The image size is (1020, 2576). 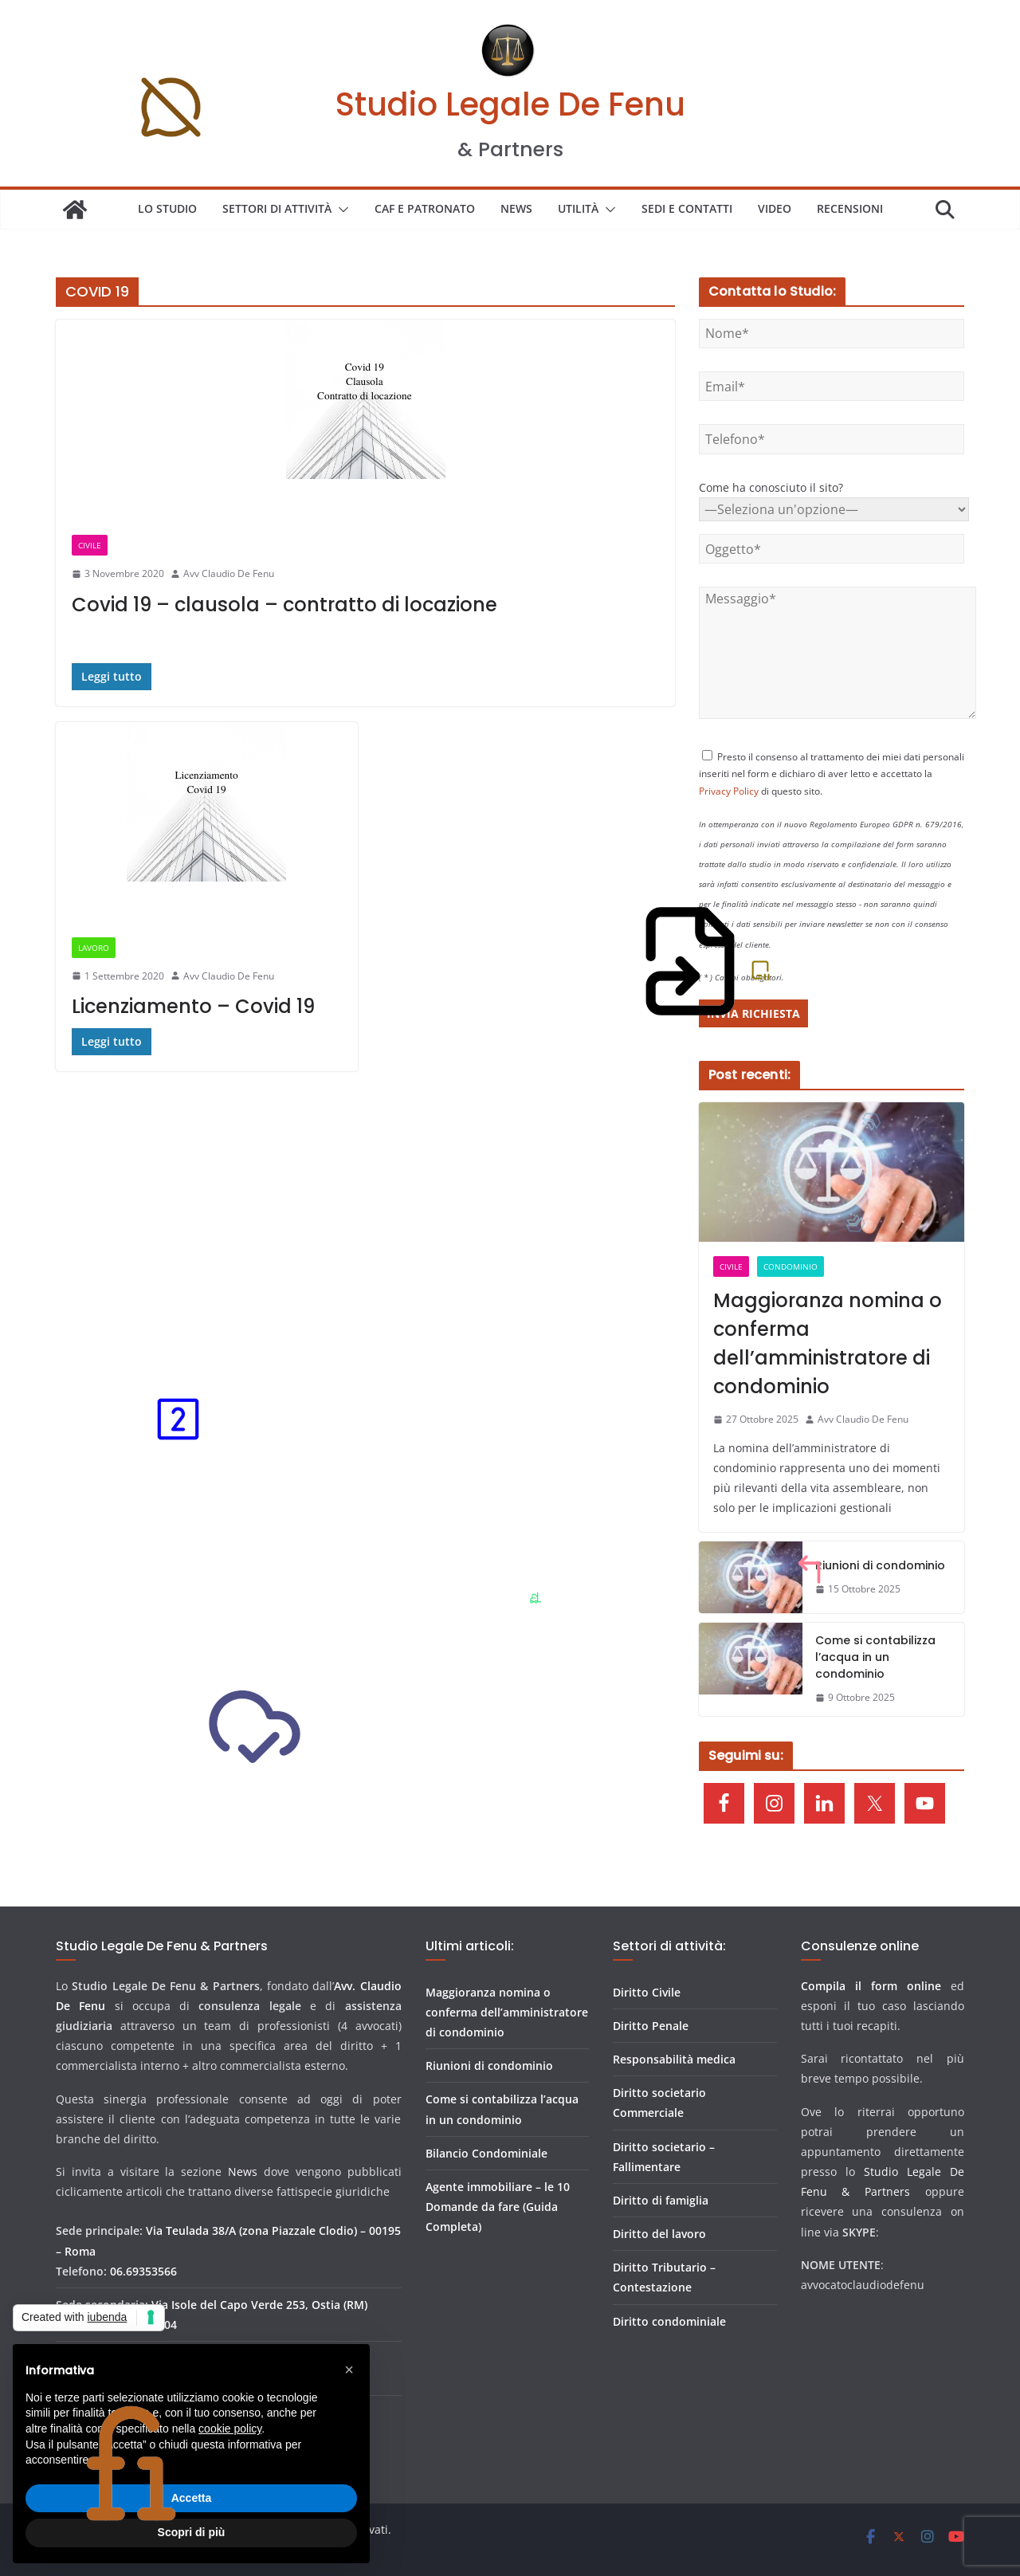 What do you see at coordinates (131, 2463) in the screenshot?
I see `apply ligature formatting to selected text` at bounding box center [131, 2463].